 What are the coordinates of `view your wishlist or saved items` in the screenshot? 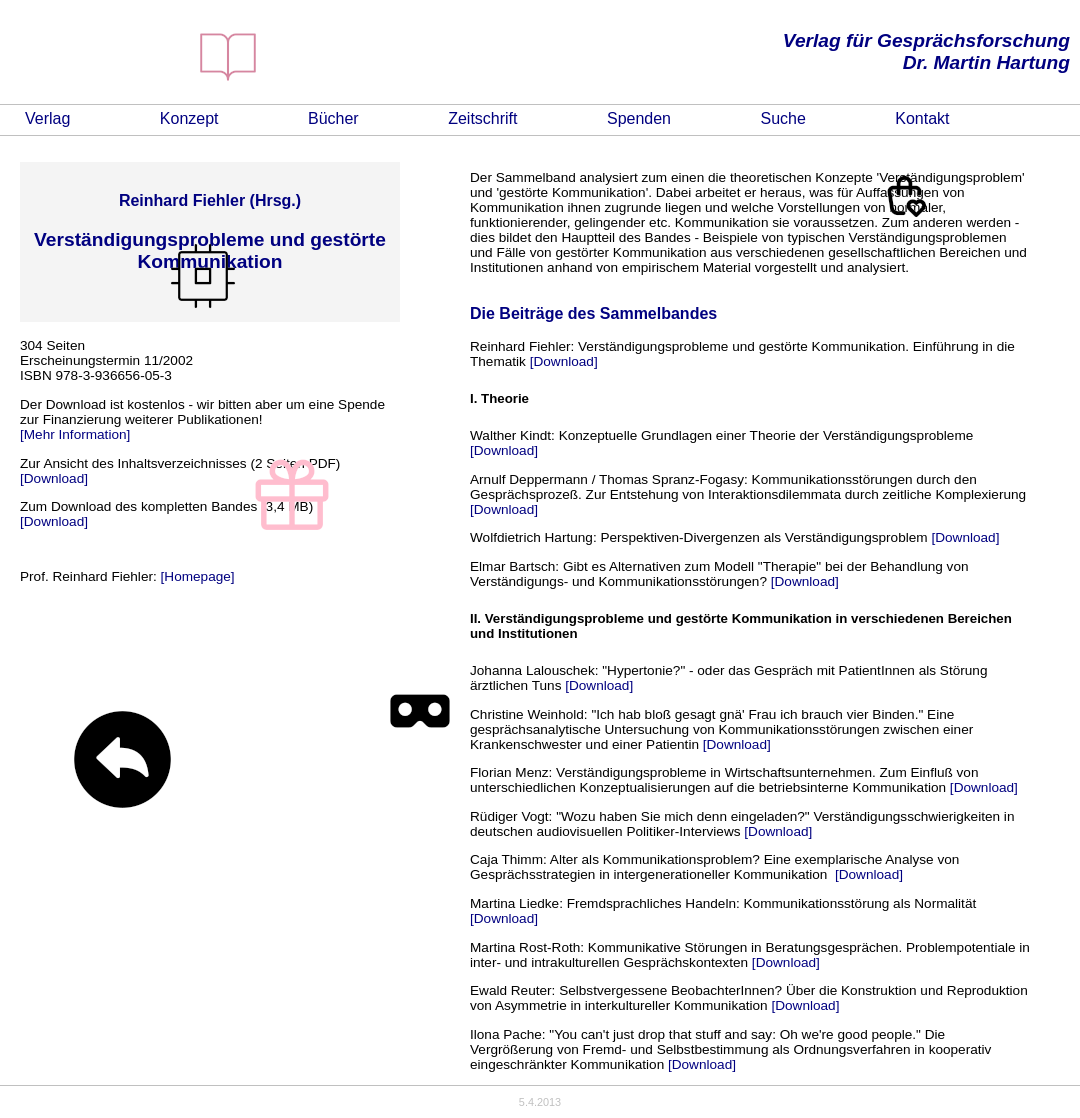 It's located at (904, 195).